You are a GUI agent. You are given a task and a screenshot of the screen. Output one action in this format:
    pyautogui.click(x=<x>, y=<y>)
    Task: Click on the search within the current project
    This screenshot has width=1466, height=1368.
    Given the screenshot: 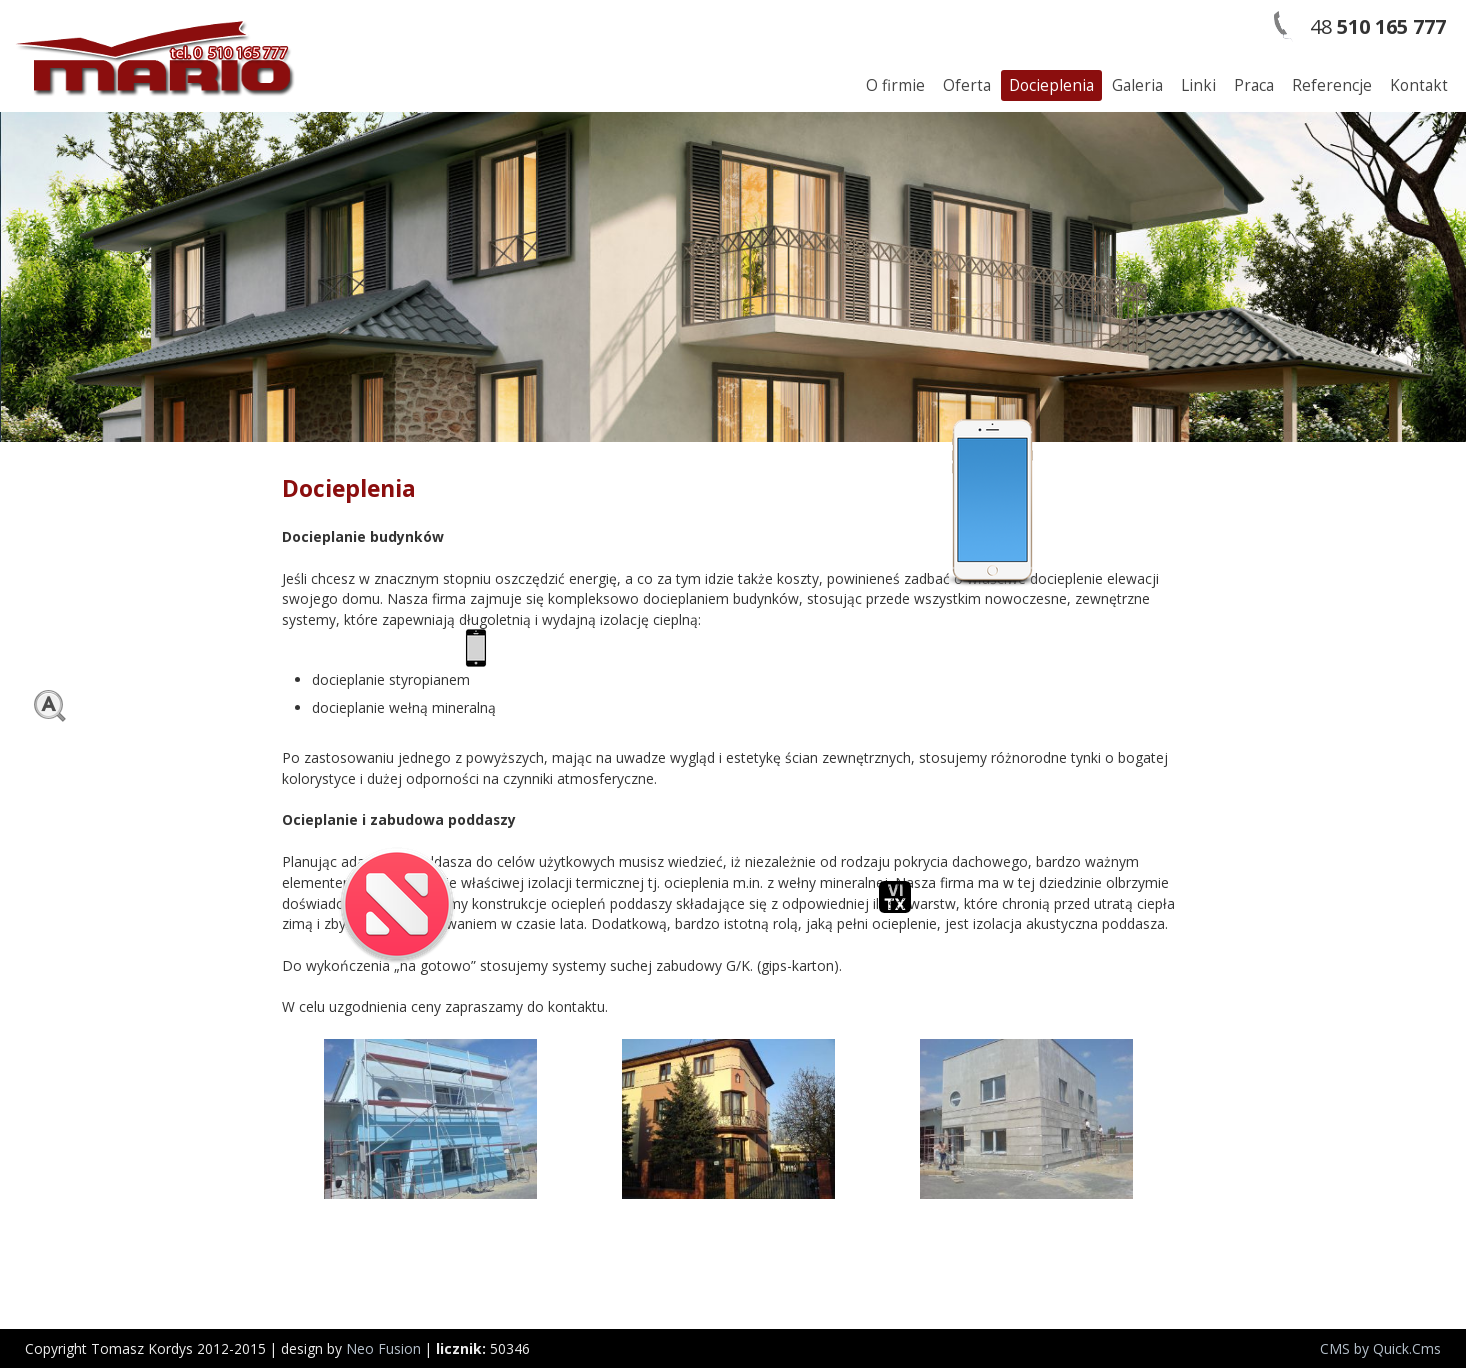 What is the action you would take?
    pyautogui.click(x=50, y=706)
    